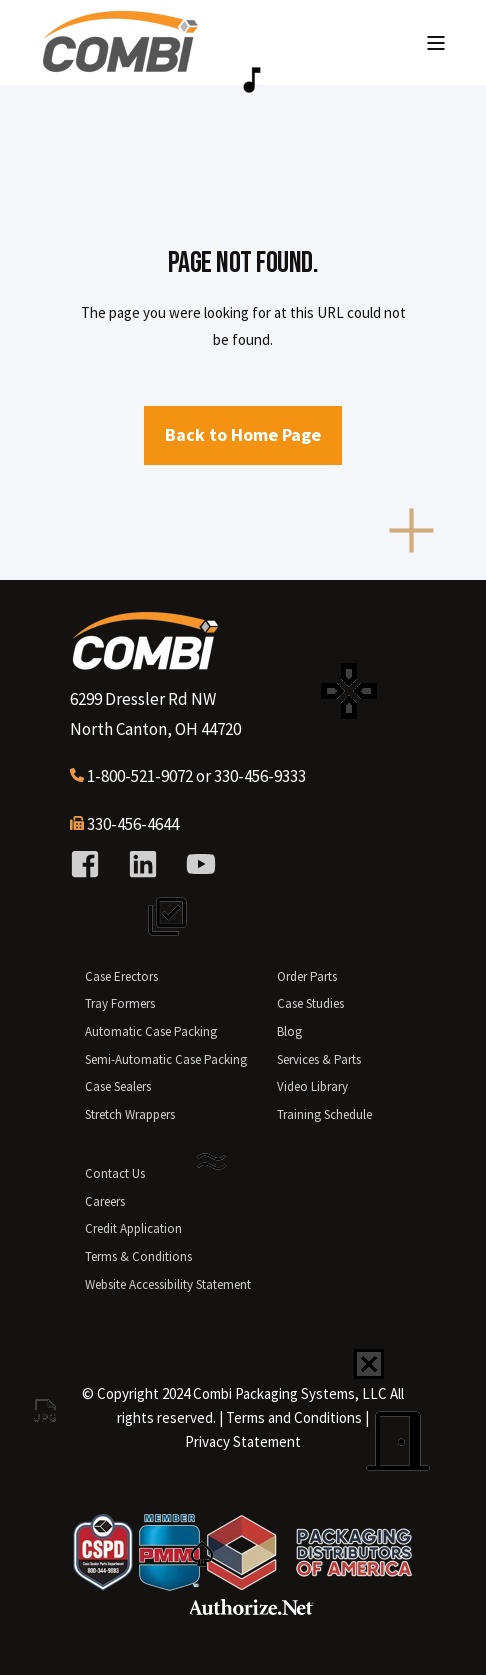 The width and height of the screenshot is (486, 1675). I want to click on log out or exit the application, so click(398, 1441).